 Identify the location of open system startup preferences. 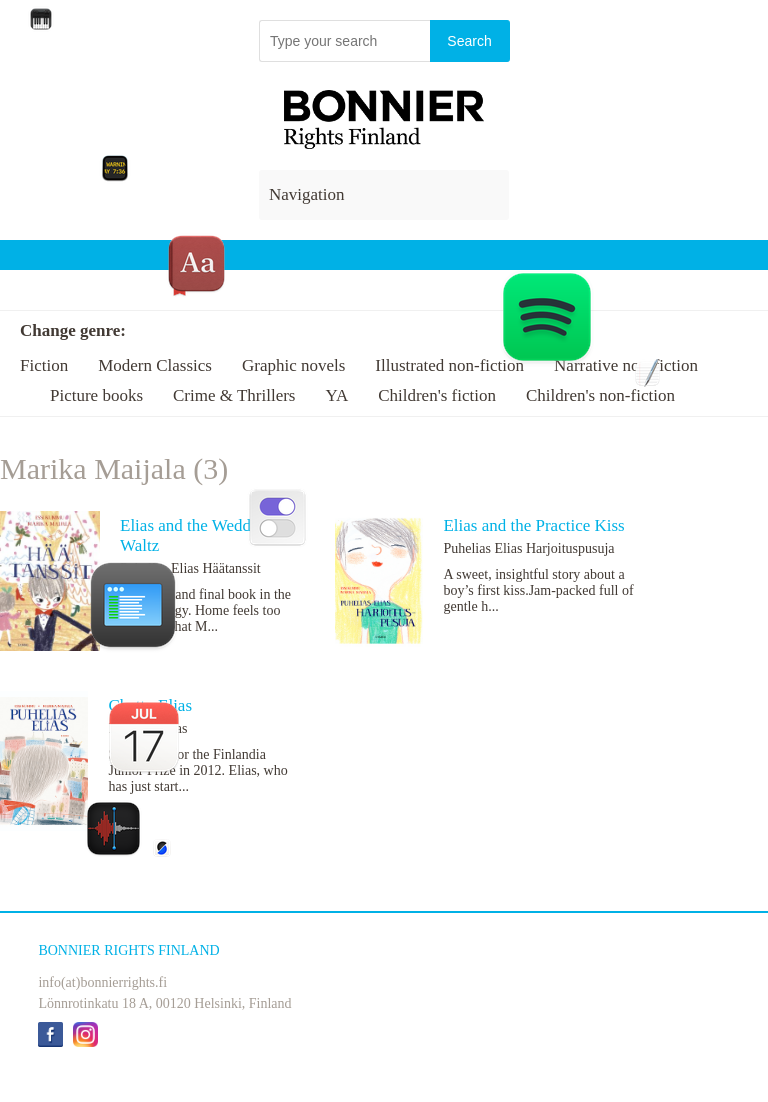
(133, 605).